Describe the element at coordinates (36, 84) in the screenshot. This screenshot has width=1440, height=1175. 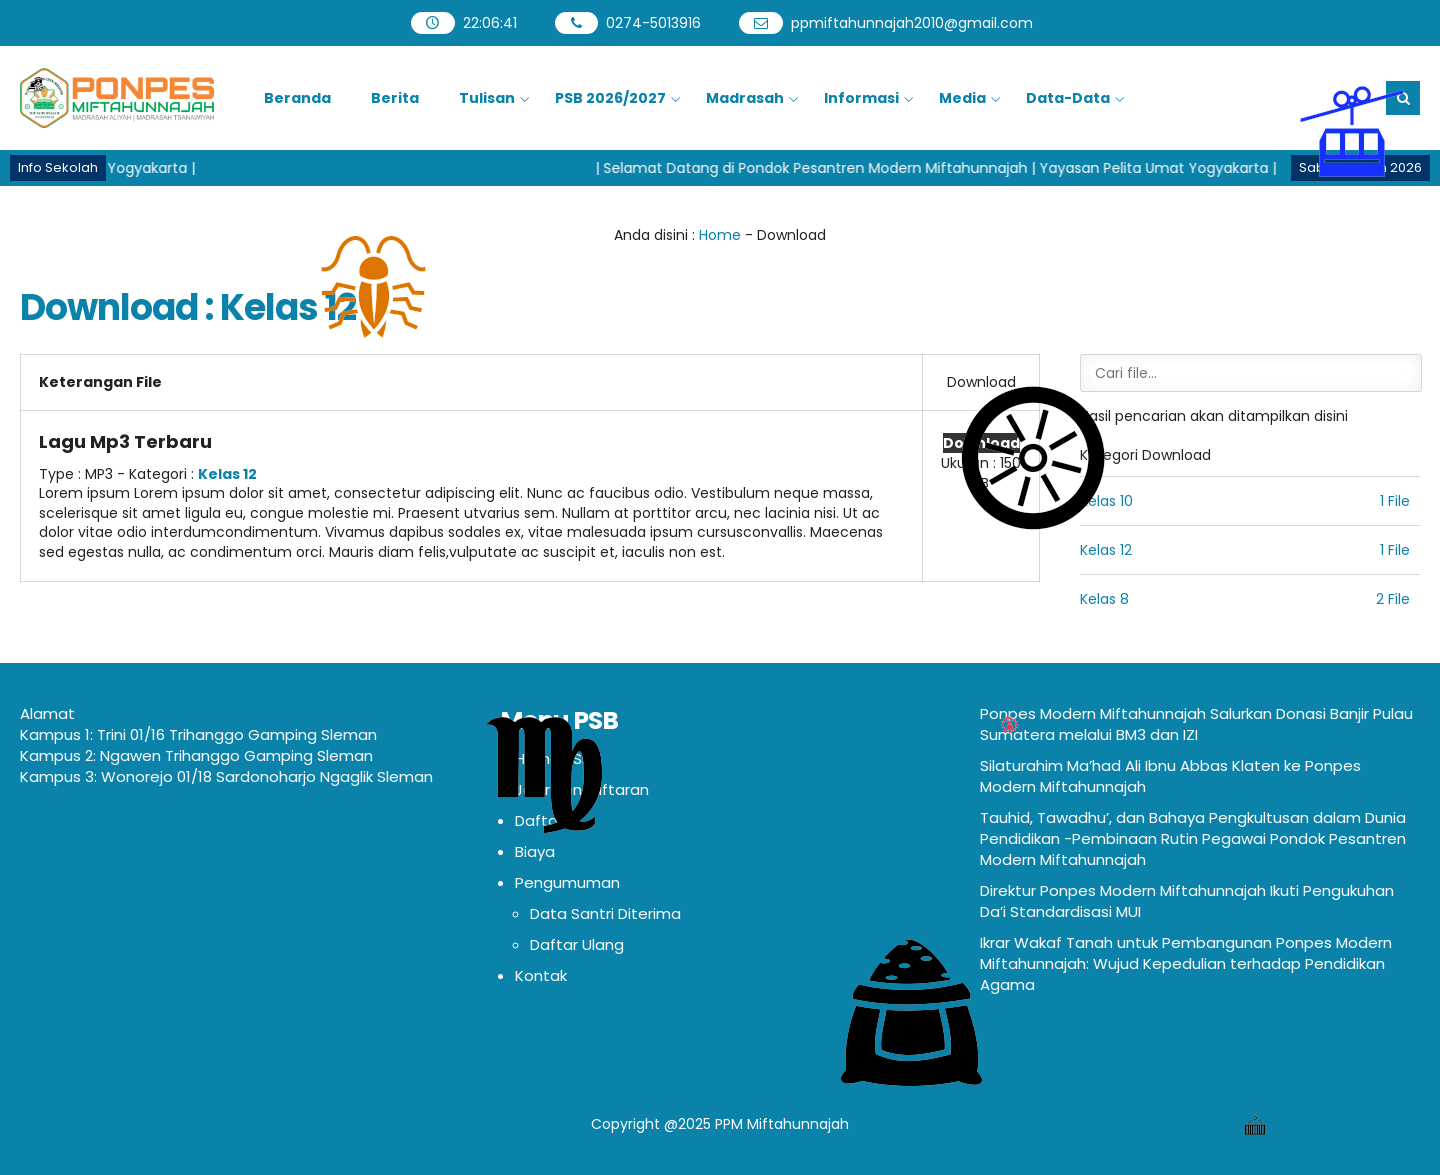
I see `access water mill building or production facility` at that location.